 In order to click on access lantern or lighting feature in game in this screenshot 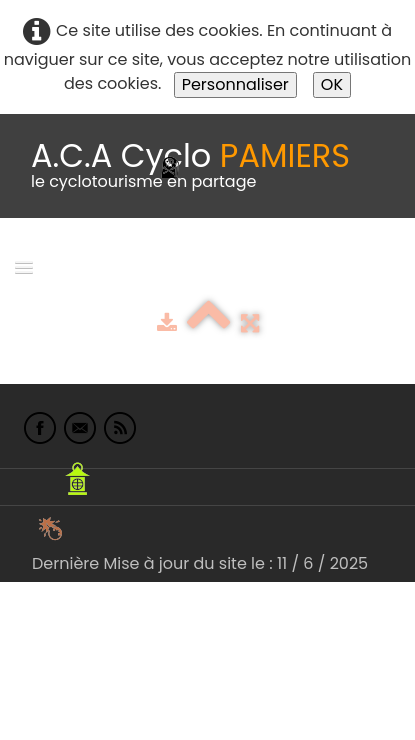, I will do `click(77, 478)`.